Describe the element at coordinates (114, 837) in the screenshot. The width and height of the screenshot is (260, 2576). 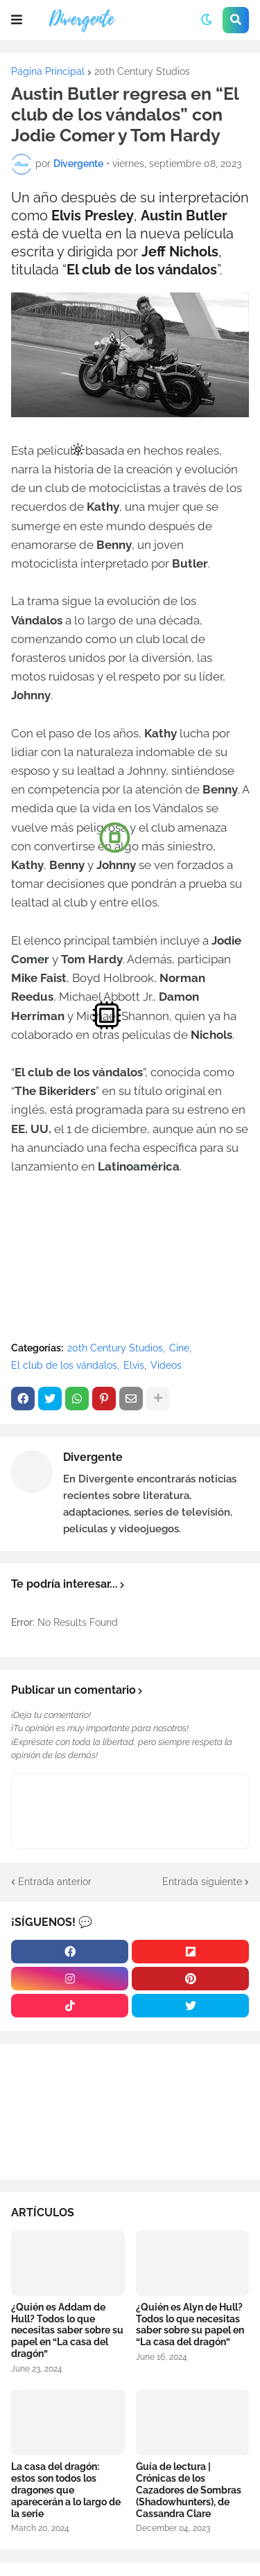
I see `stop media playback` at that location.